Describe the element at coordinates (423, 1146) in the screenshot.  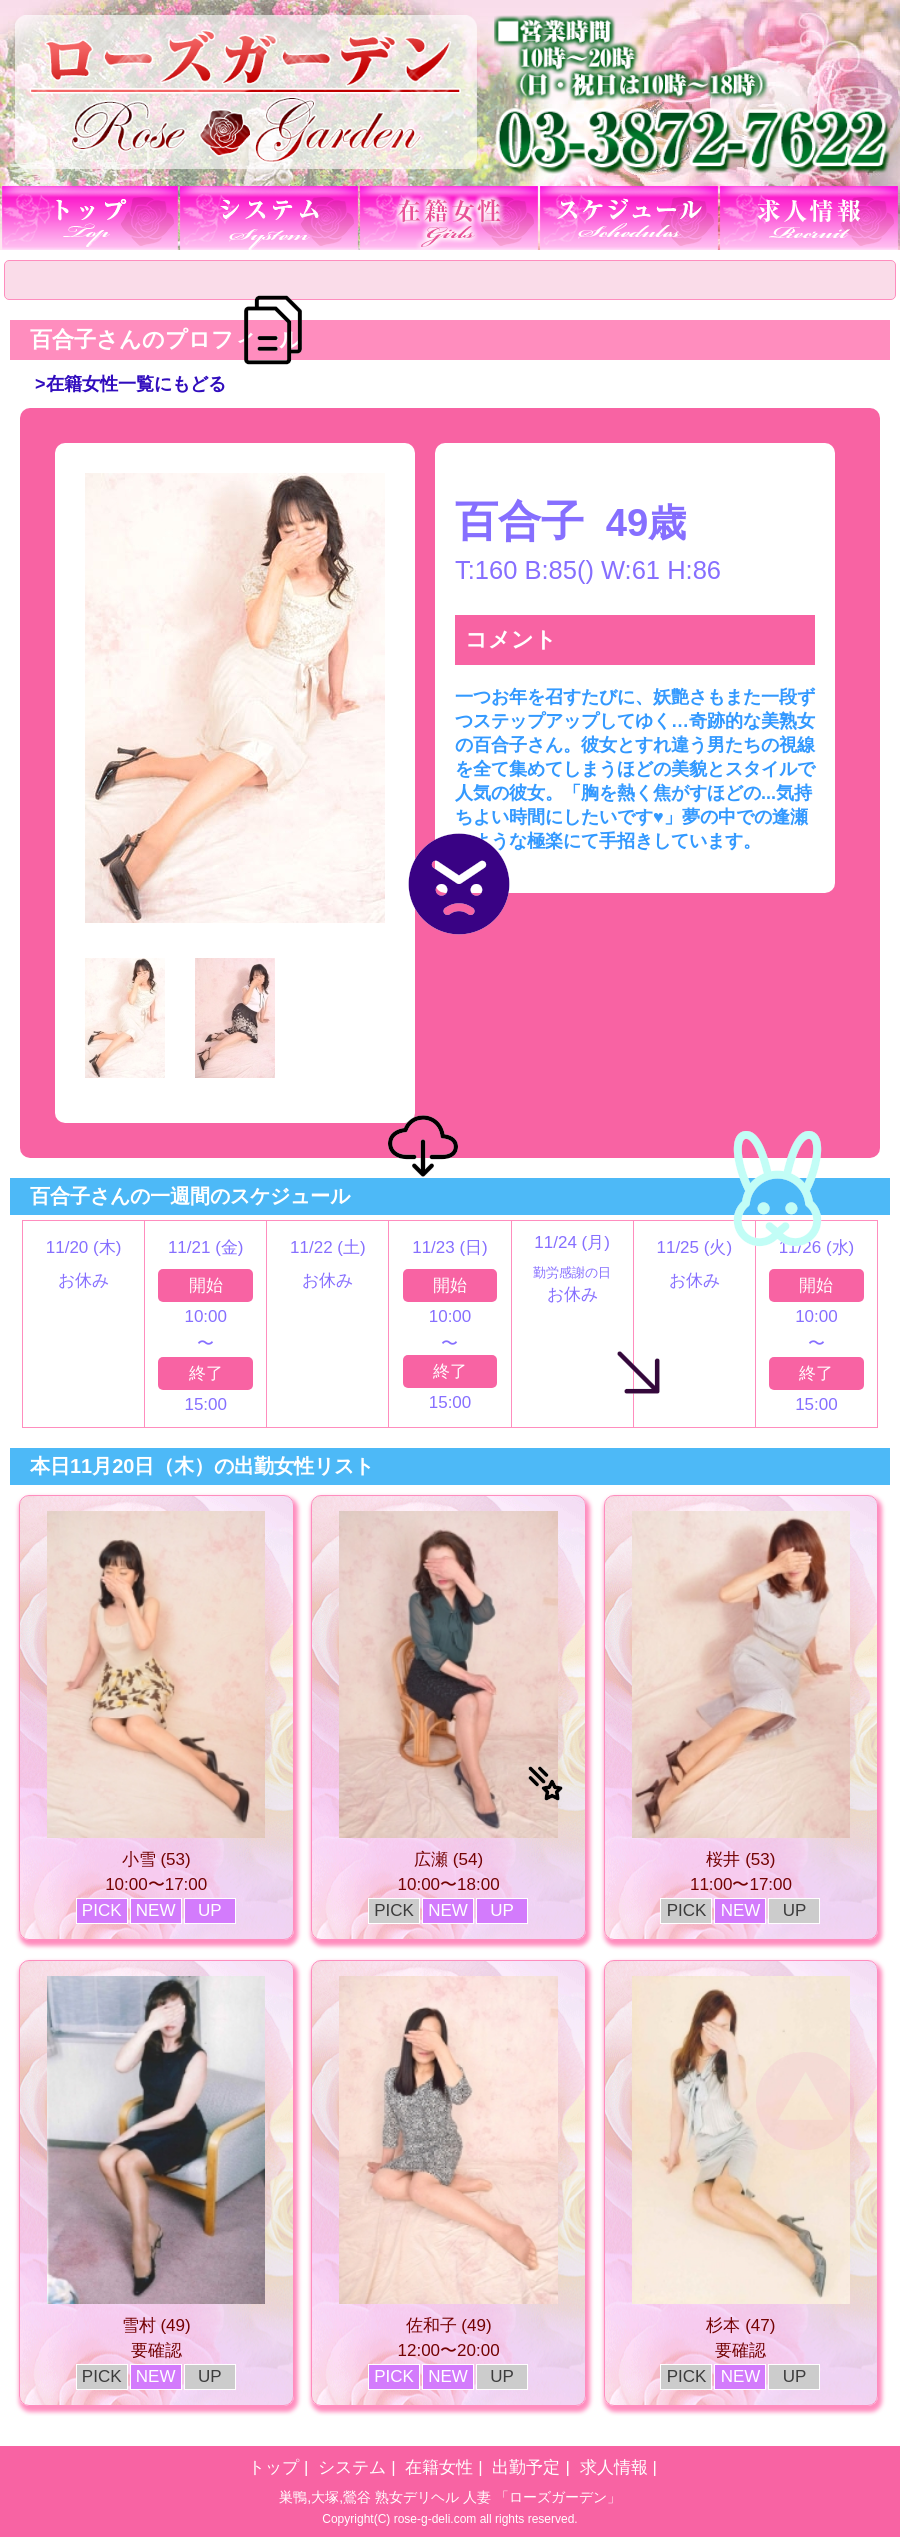
I see `download file from cloud storage` at that location.